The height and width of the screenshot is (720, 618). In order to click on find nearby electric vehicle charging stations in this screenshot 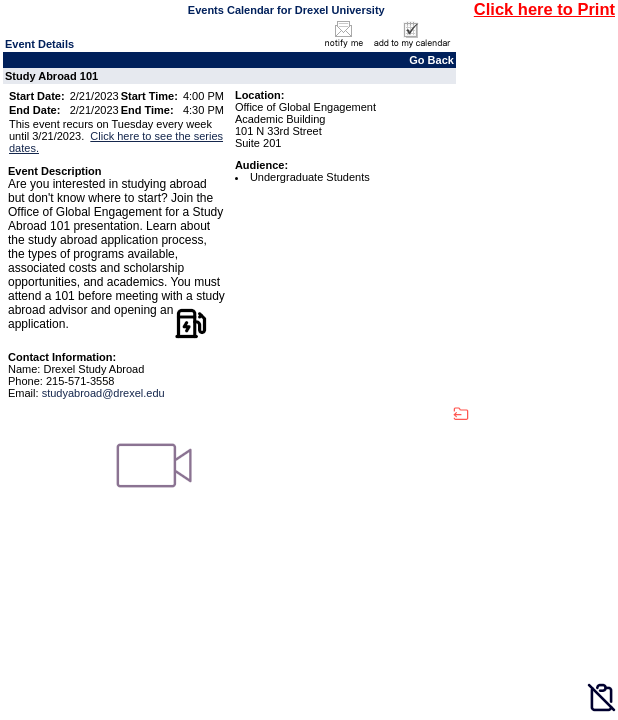, I will do `click(191, 323)`.